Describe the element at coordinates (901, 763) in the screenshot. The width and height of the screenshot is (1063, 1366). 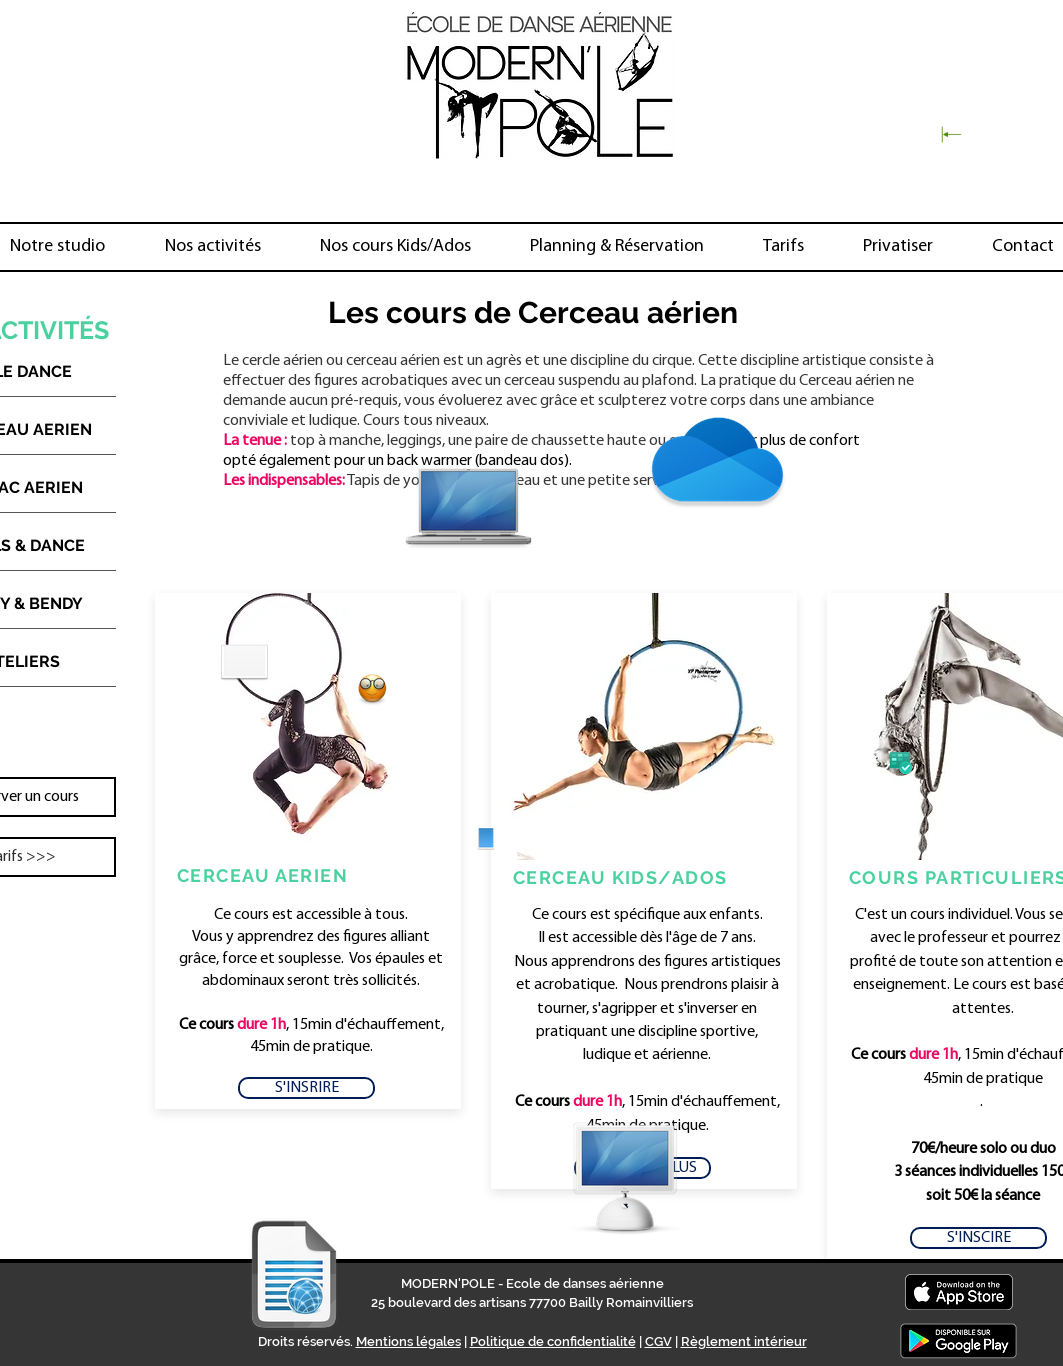
I see `open the boards app` at that location.